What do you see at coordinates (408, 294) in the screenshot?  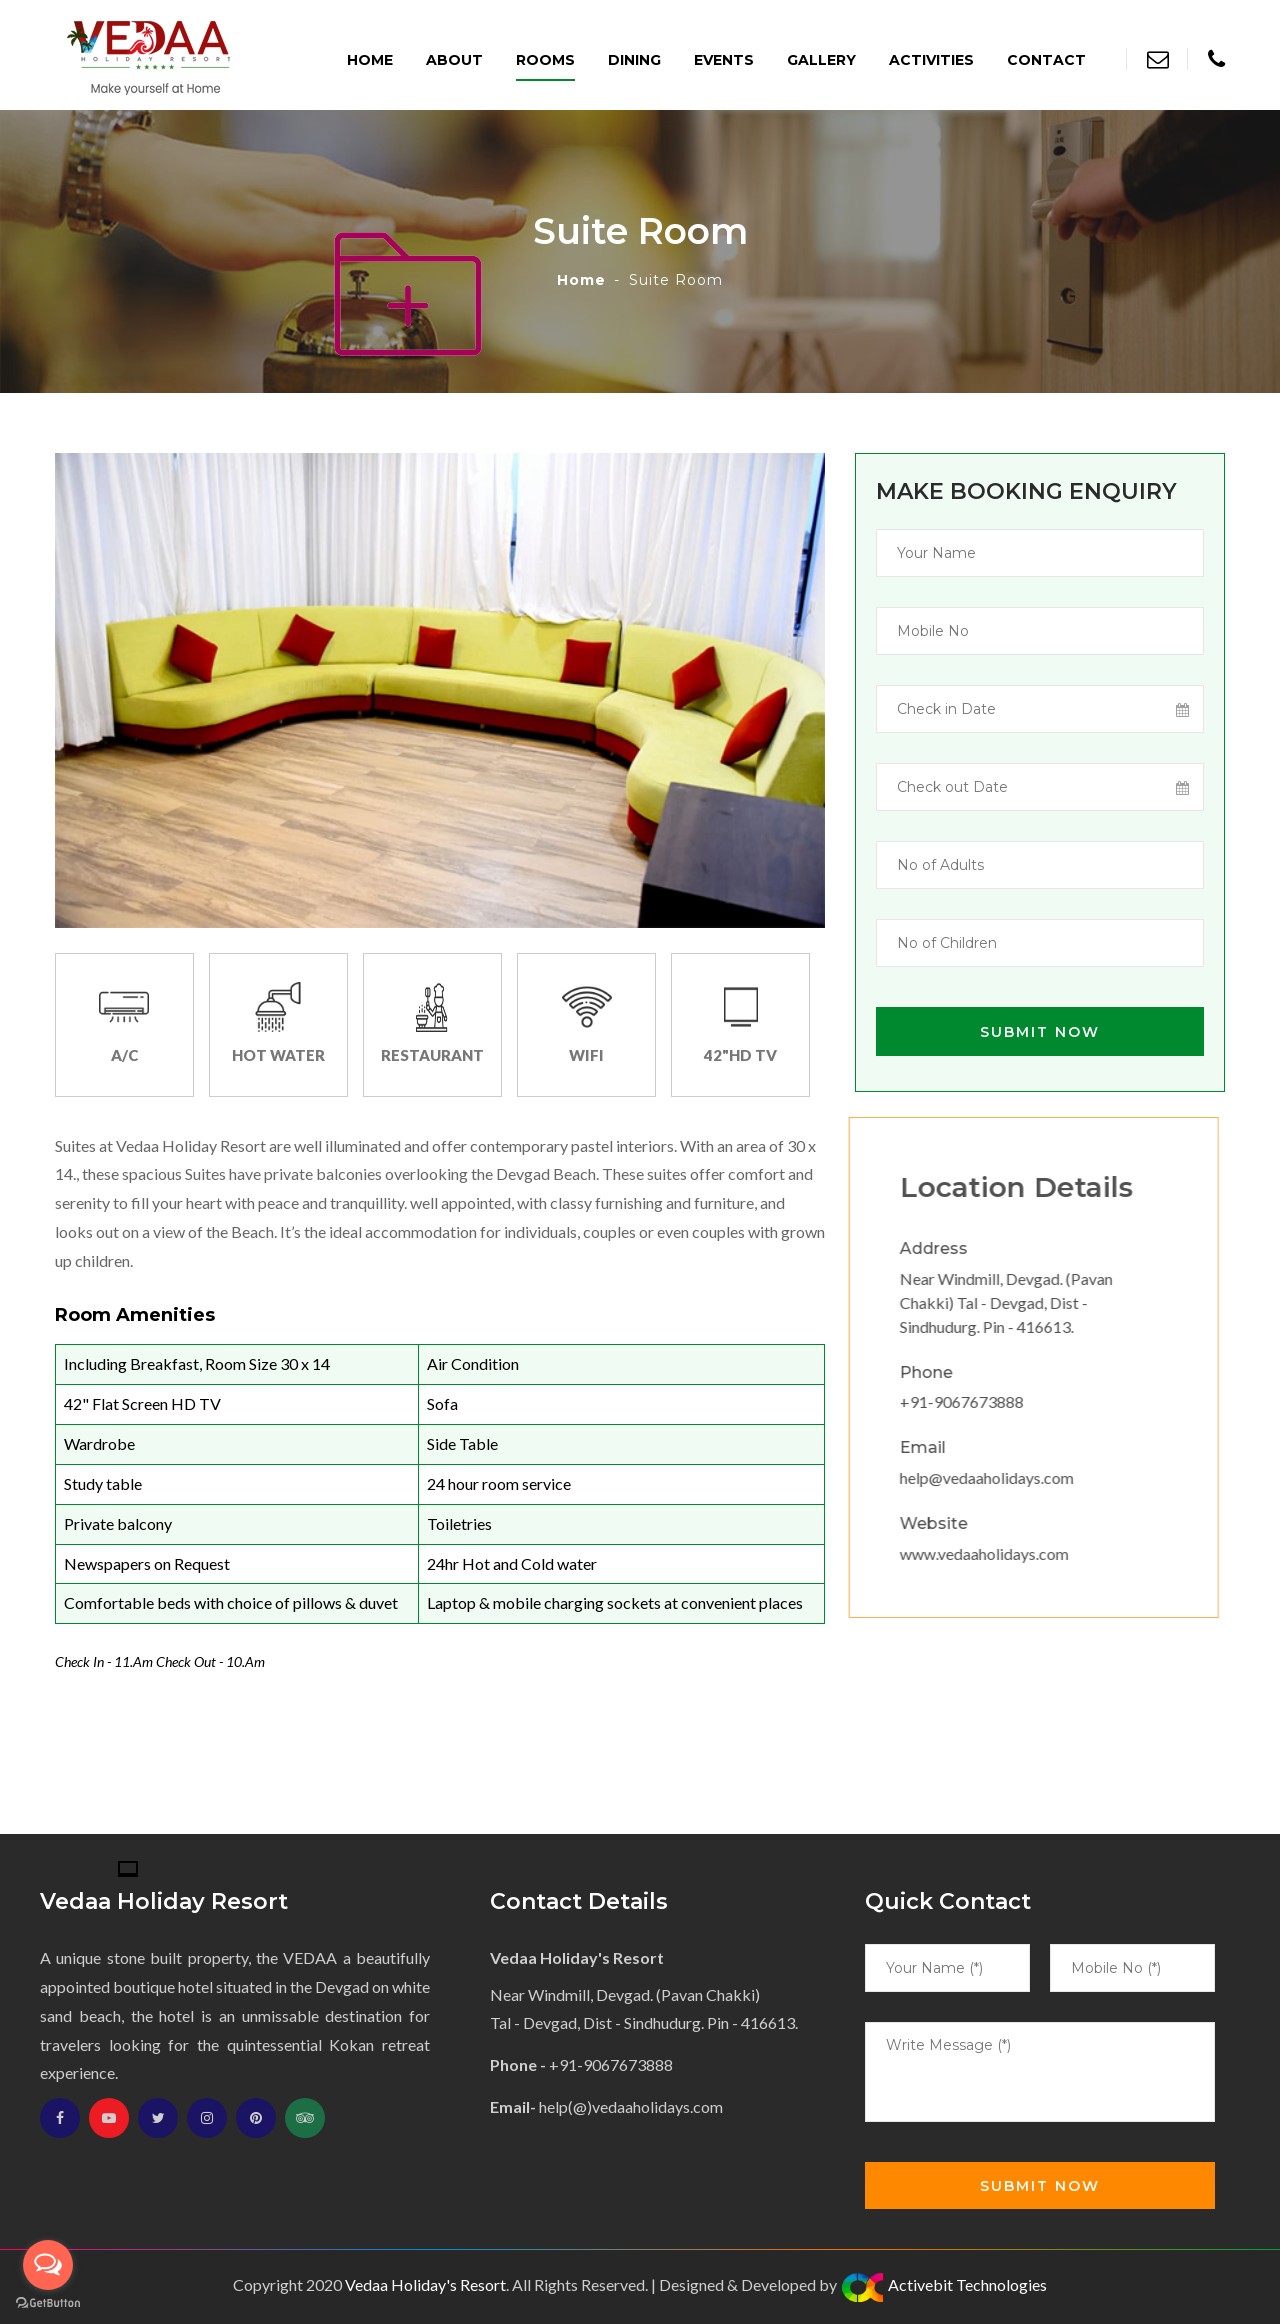 I see `create a new folder` at bounding box center [408, 294].